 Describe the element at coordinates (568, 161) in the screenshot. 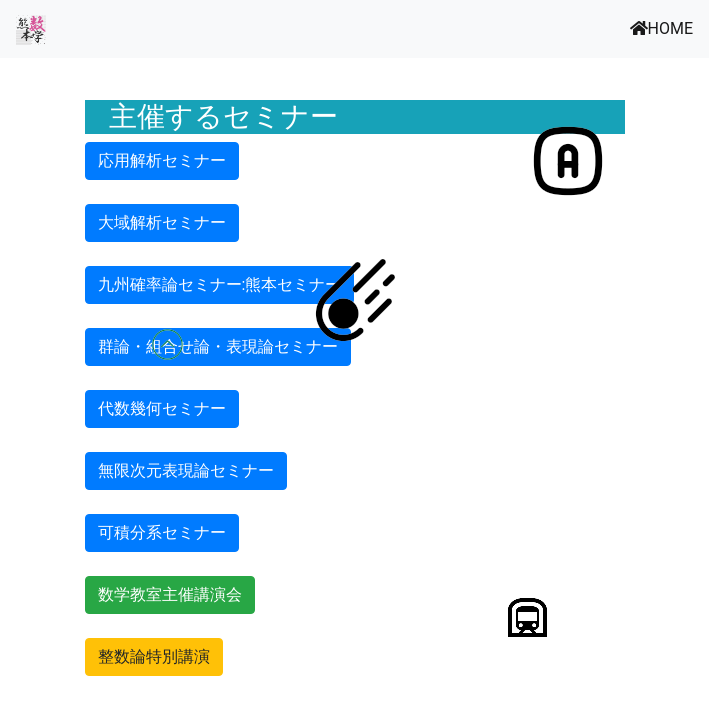

I see `select font style or text option A` at that location.